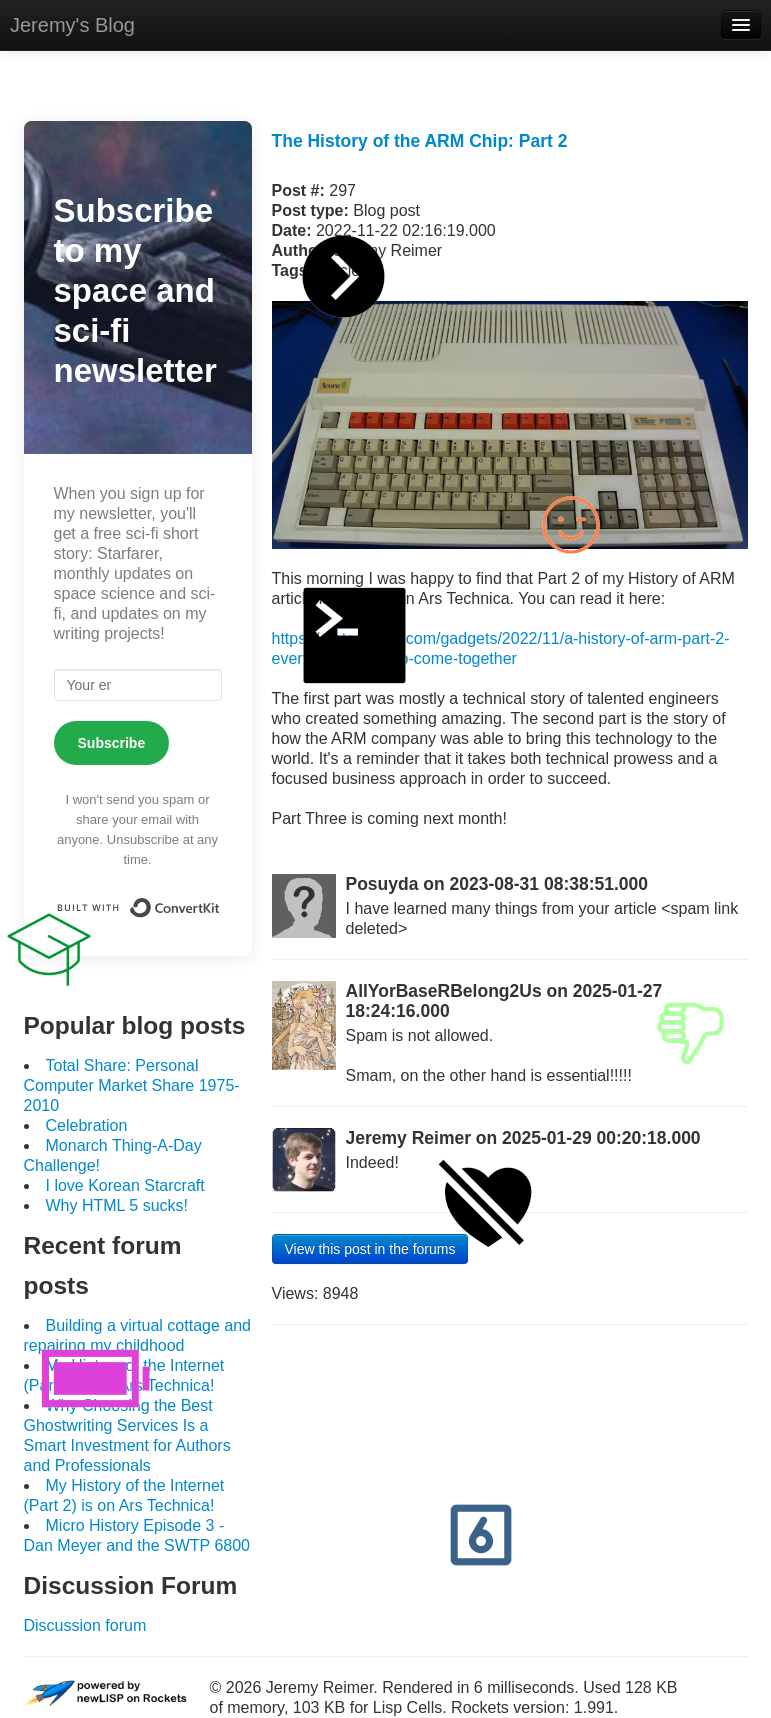 The width and height of the screenshot is (771, 1718). What do you see at coordinates (343, 276) in the screenshot?
I see `go to the next item or page` at bounding box center [343, 276].